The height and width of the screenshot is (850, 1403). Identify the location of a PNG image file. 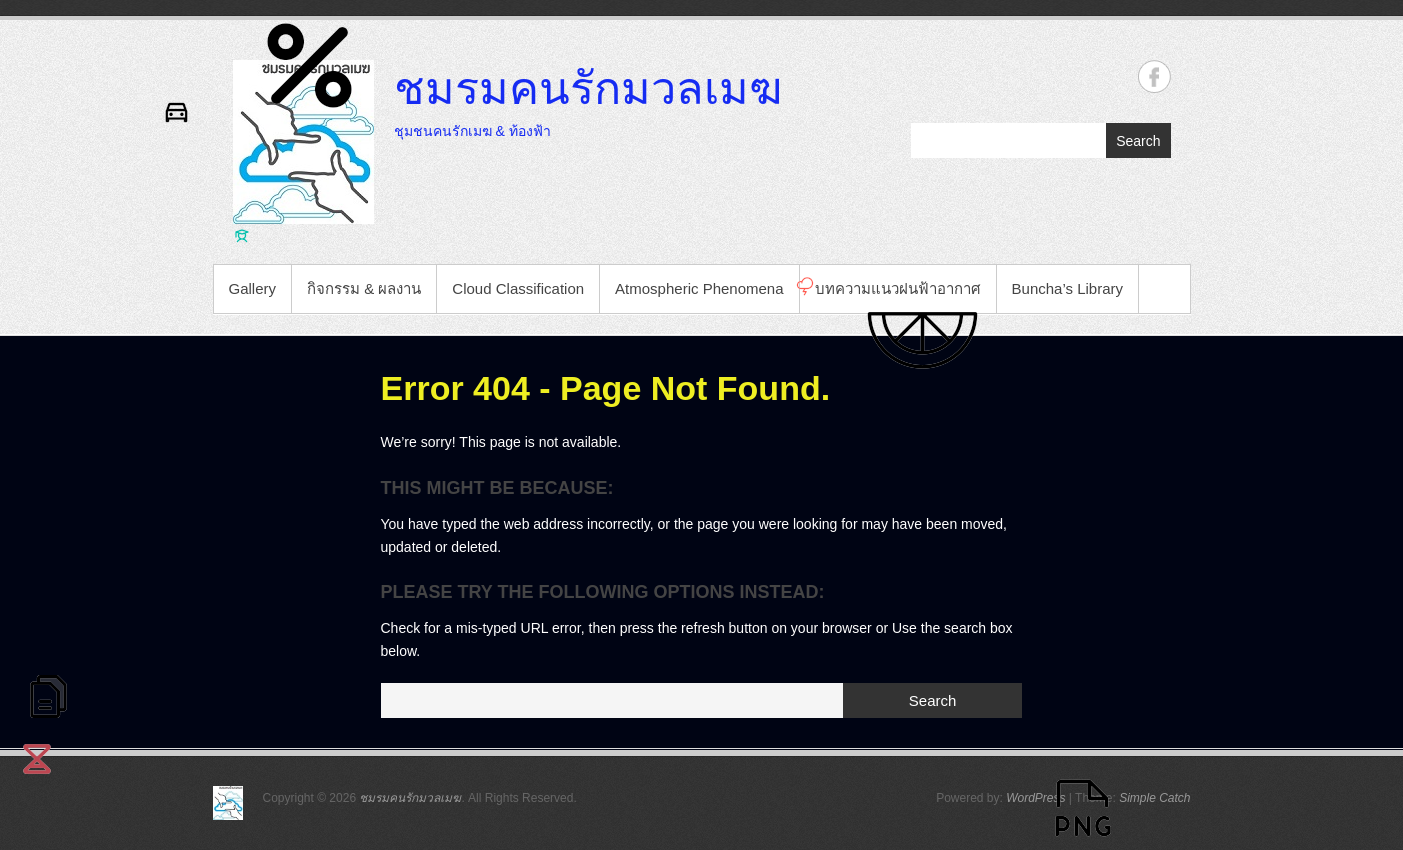
(1082, 810).